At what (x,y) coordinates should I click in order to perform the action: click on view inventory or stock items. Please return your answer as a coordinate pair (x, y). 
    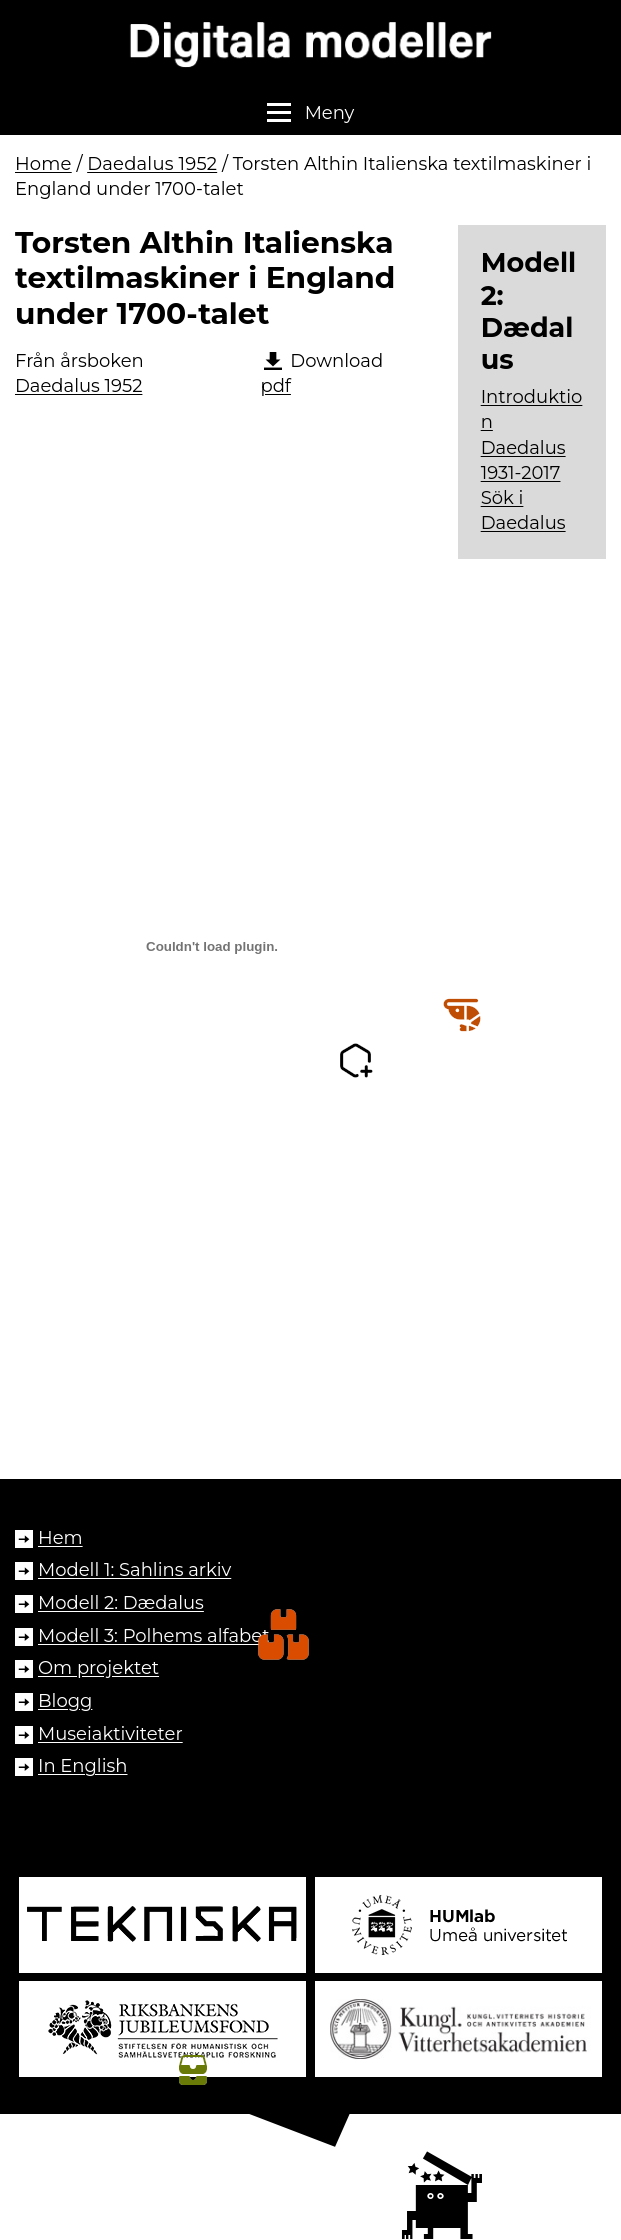
    Looking at the image, I should click on (283, 1634).